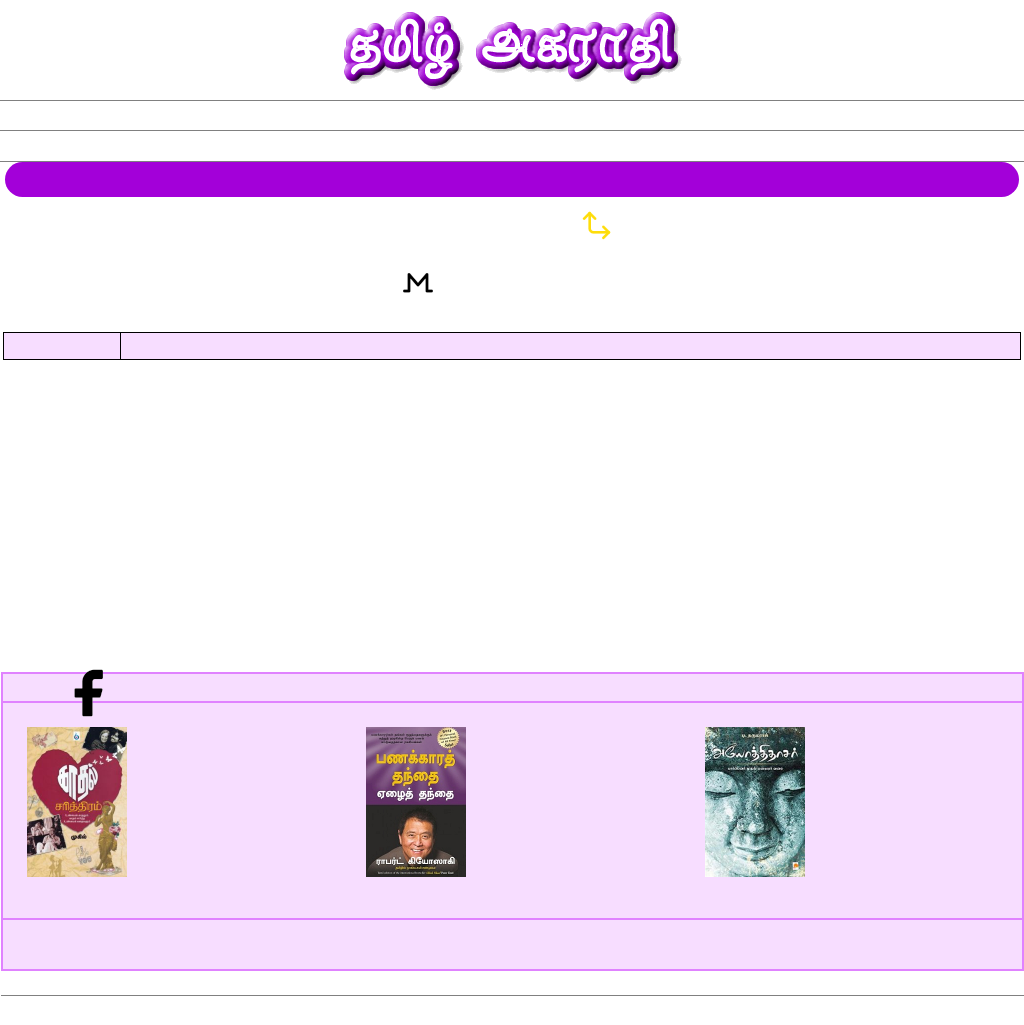  What do you see at coordinates (418, 282) in the screenshot?
I see `view monero cryptocurrency balance` at bounding box center [418, 282].